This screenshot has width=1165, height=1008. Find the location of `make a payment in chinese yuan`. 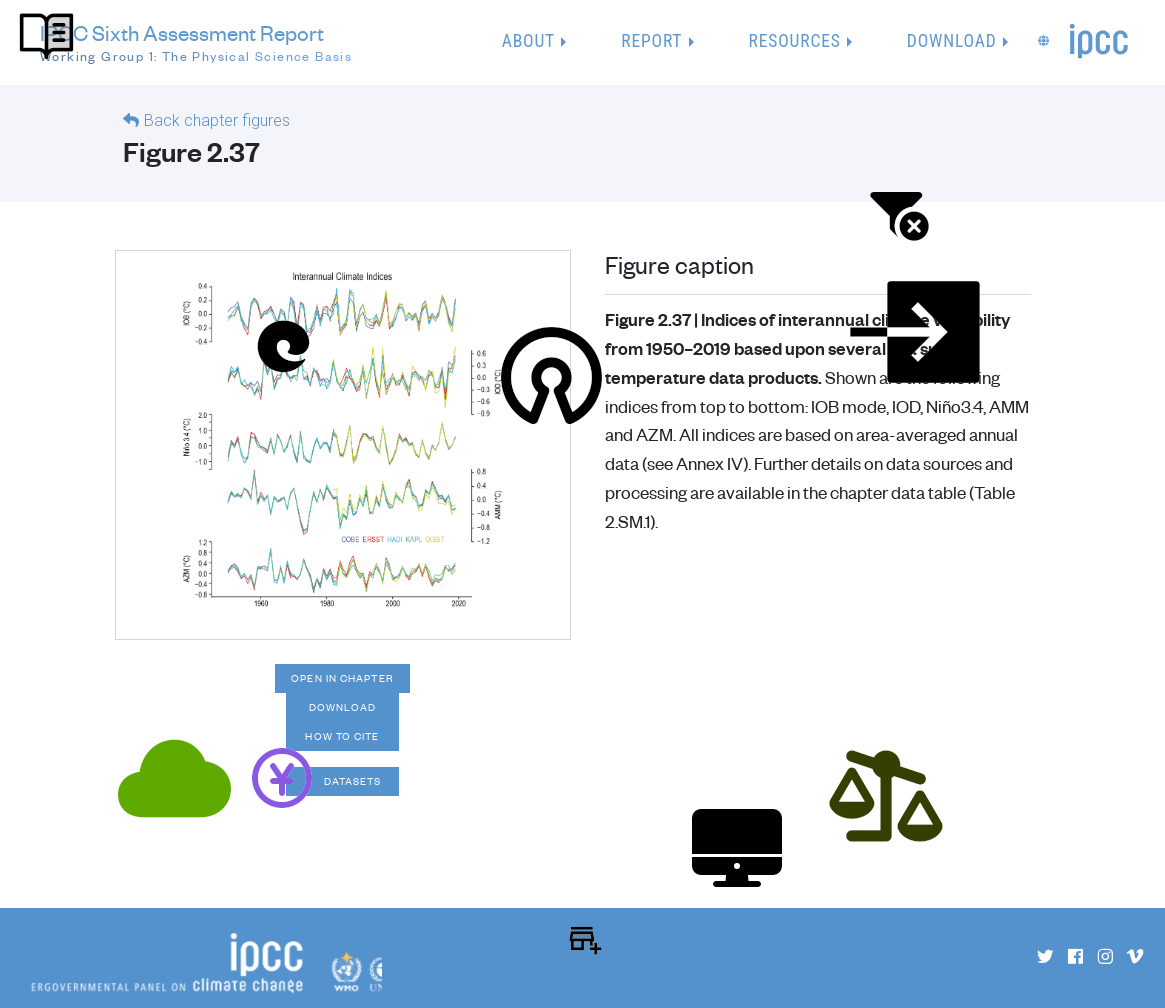

make a payment in chinese yuan is located at coordinates (282, 778).